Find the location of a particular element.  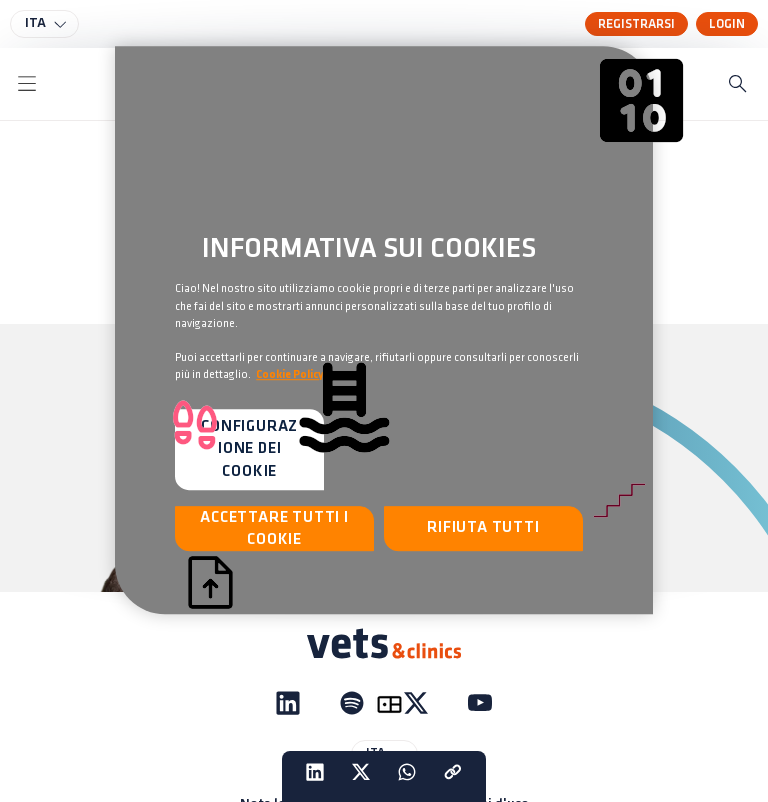

view nearby bento or lunch spots is located at coordinates (389, 704).